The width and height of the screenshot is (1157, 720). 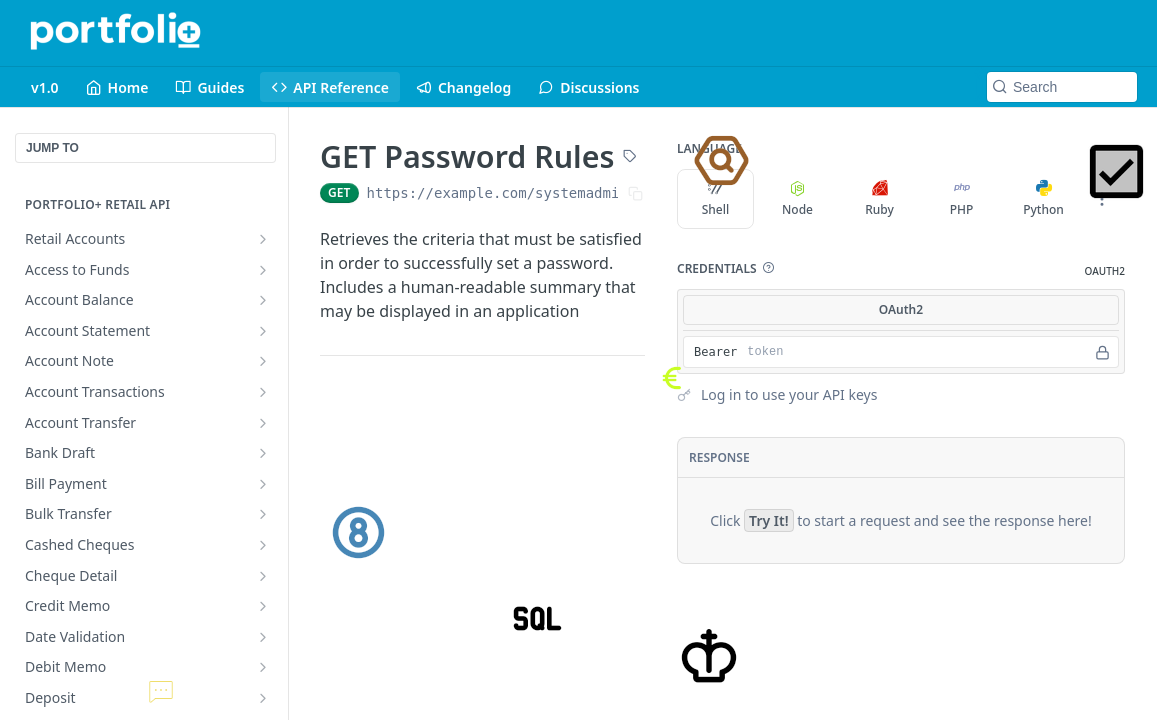 What do you see at coordinates (709, 659) in the screenshot?
I see `indicates premium or royal status` at bounding box center [709, 659].